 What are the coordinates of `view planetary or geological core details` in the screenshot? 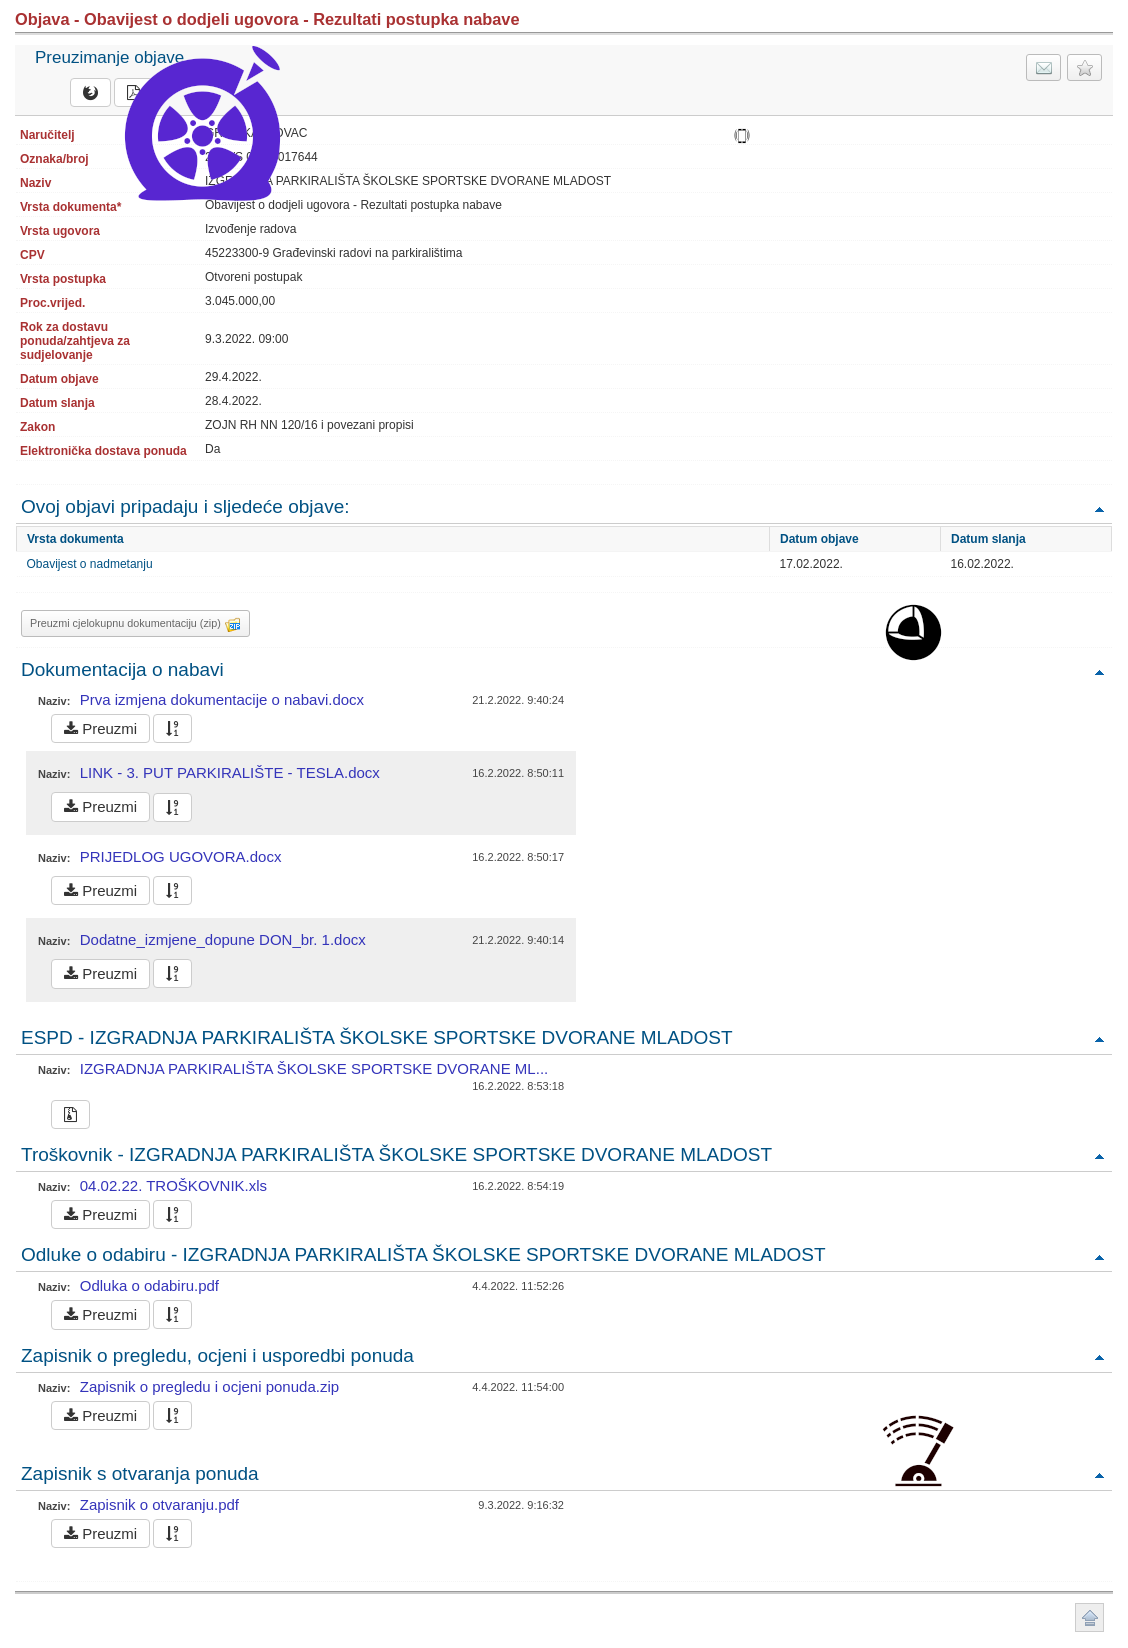 It's located at (913, 632).